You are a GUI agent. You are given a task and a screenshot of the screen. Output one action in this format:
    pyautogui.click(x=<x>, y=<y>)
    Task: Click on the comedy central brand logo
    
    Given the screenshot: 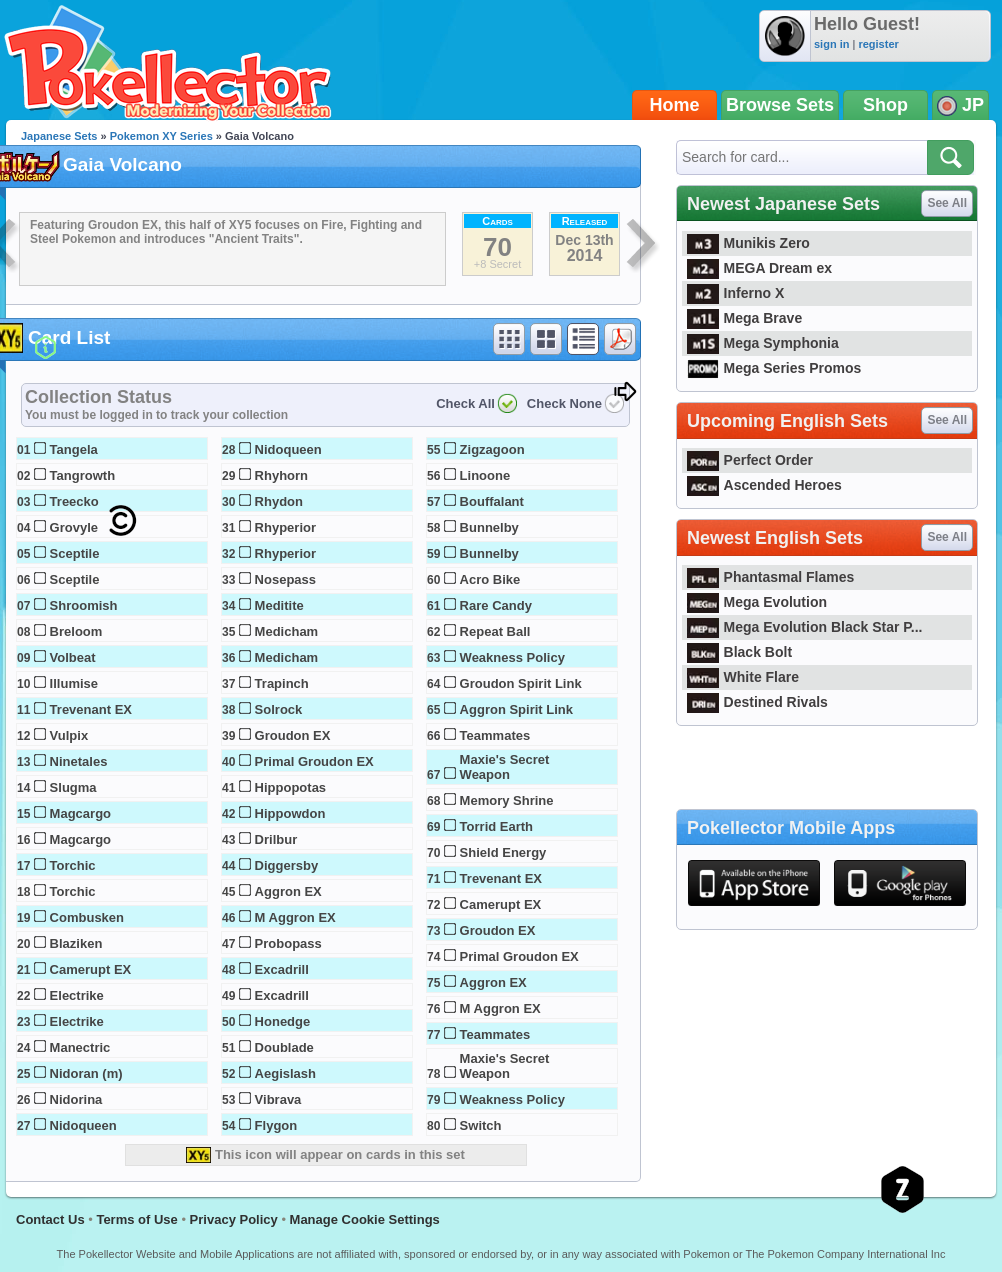 What is the action you would take?
    pyautogui.click(x=122, y=520)
    